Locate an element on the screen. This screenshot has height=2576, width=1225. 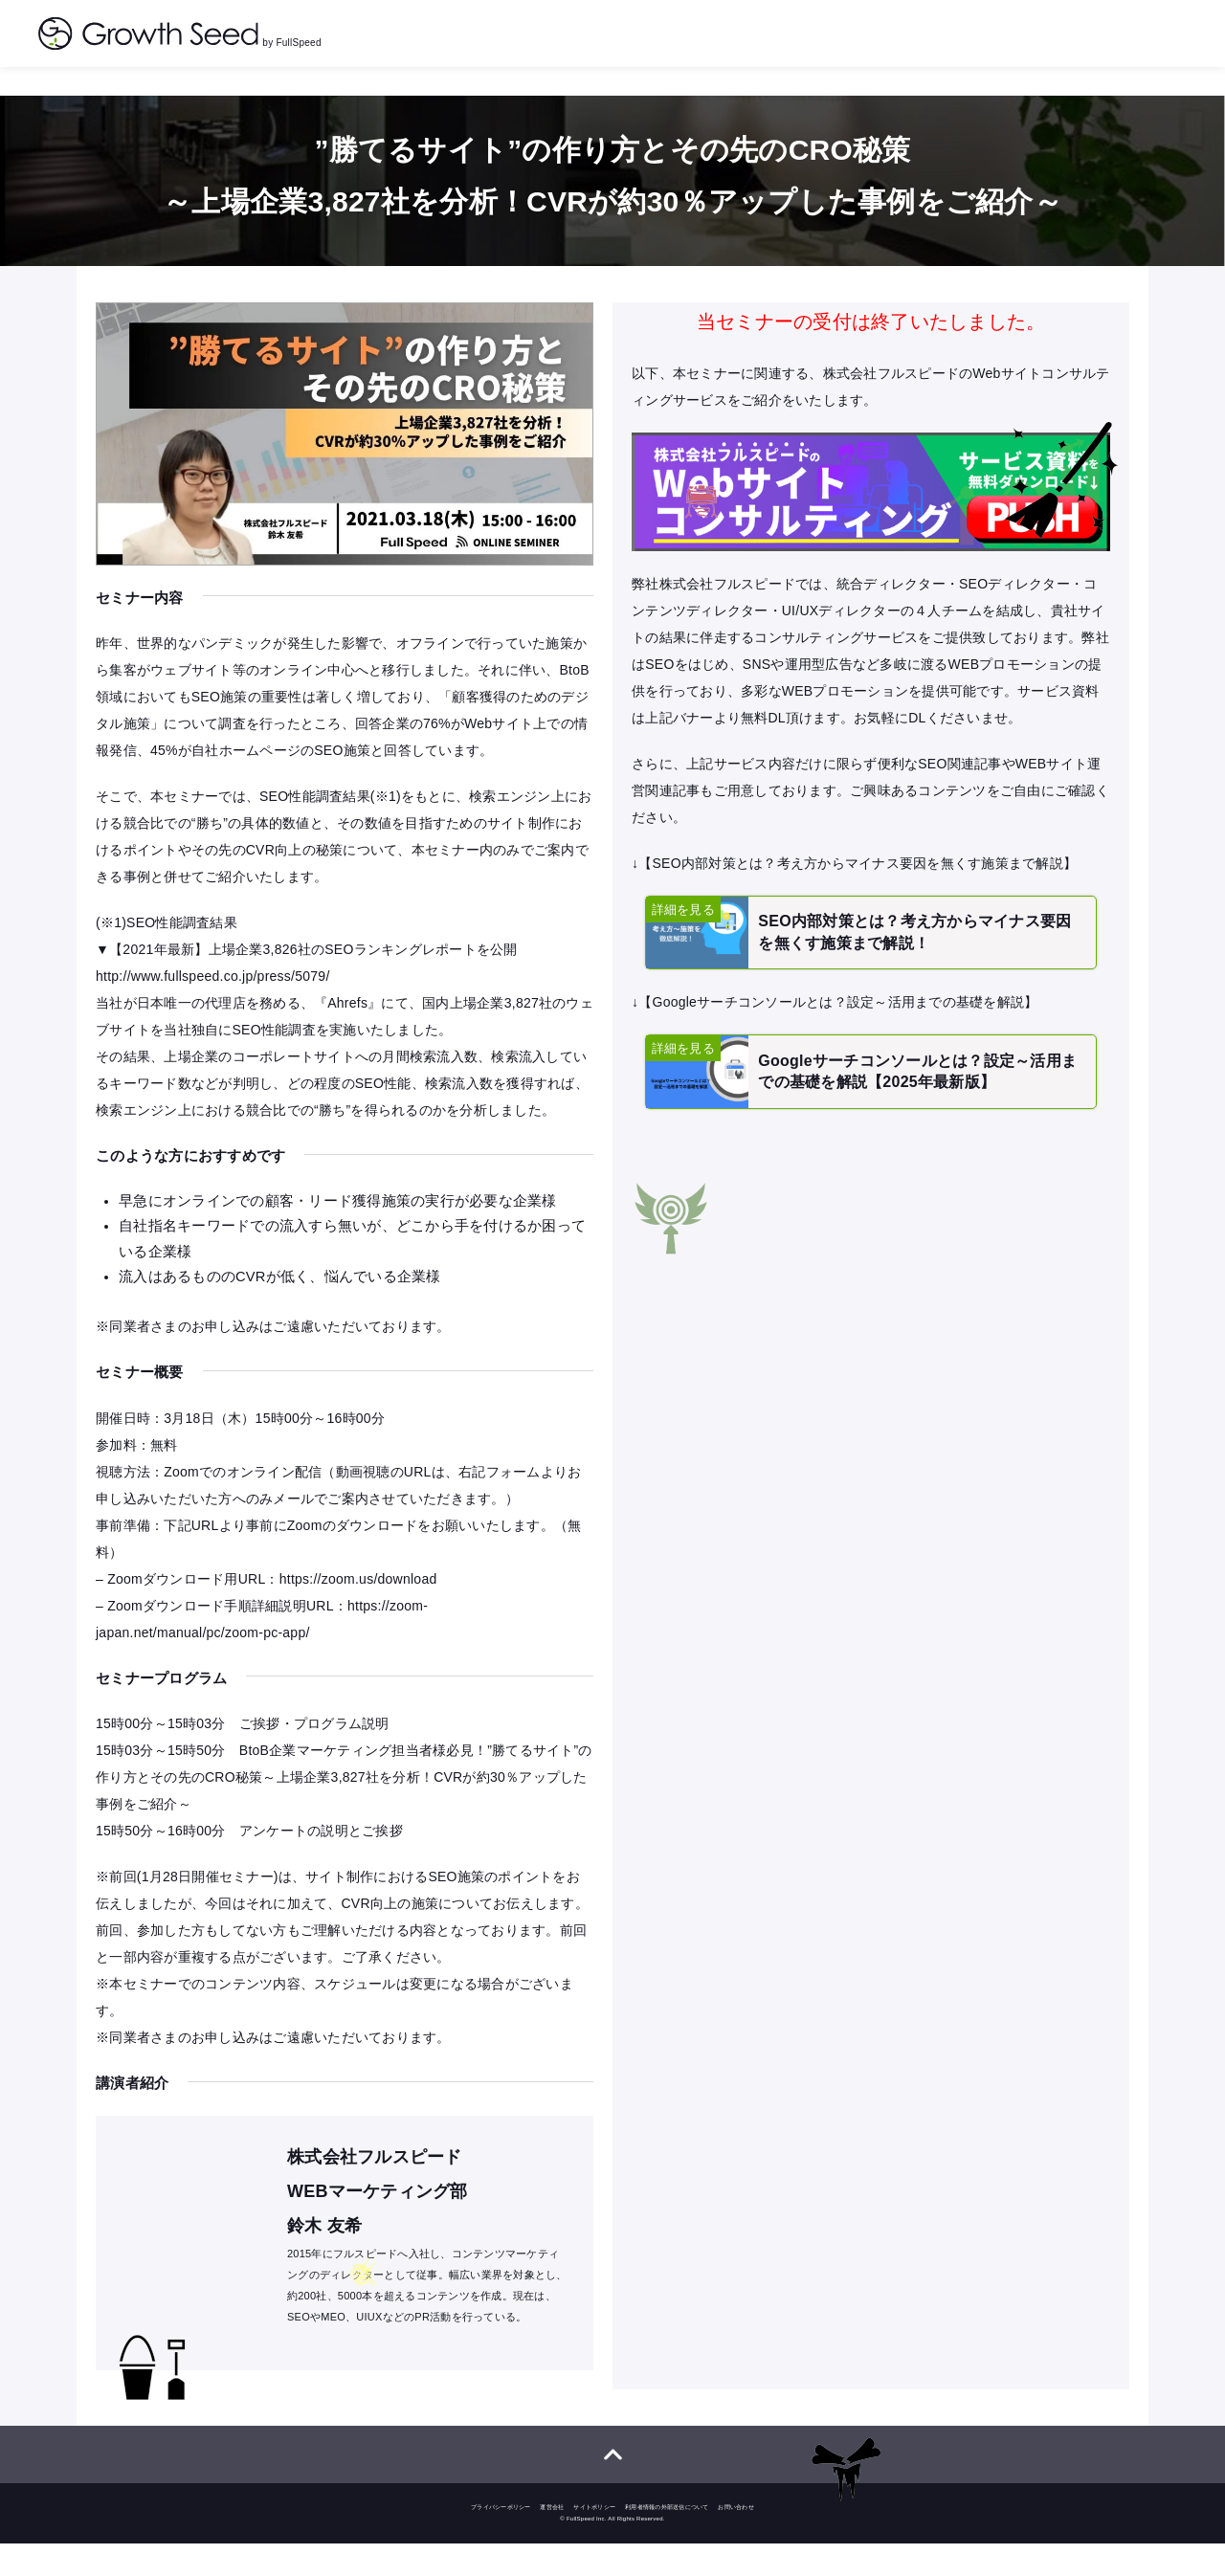
cast a cleaning or sweep spell is located at coordinates (1061, 480).